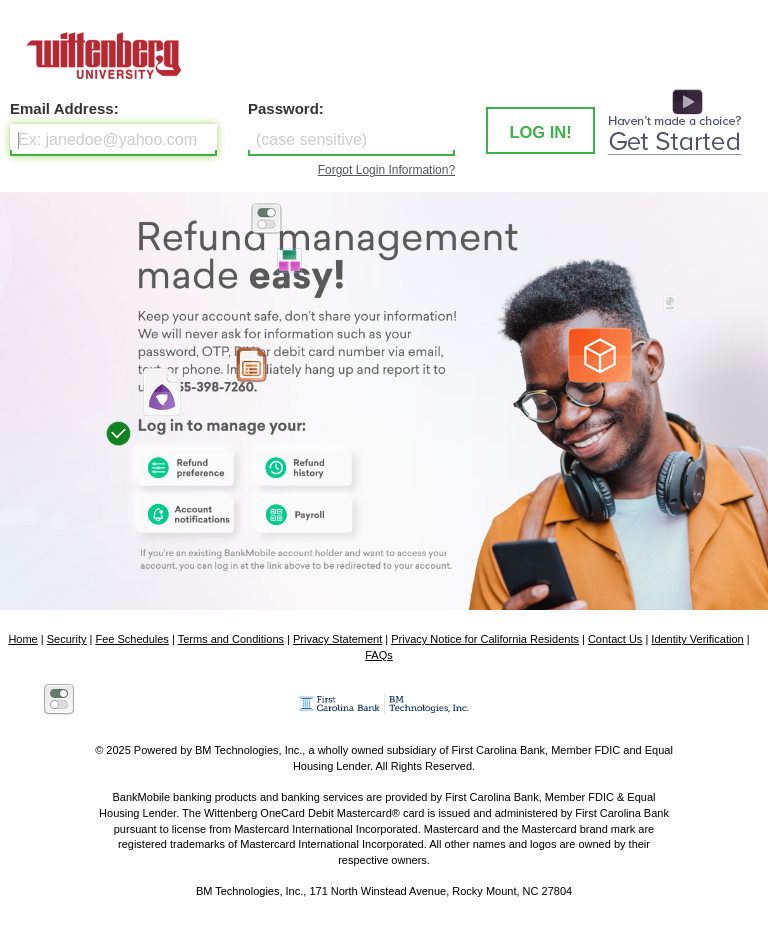 This screenshot has height=928, width=768. What do you see at coordinates (118, 433) in the screenshot?
I see `indicates file has been successfully synced` at bounding box center [118, 433].